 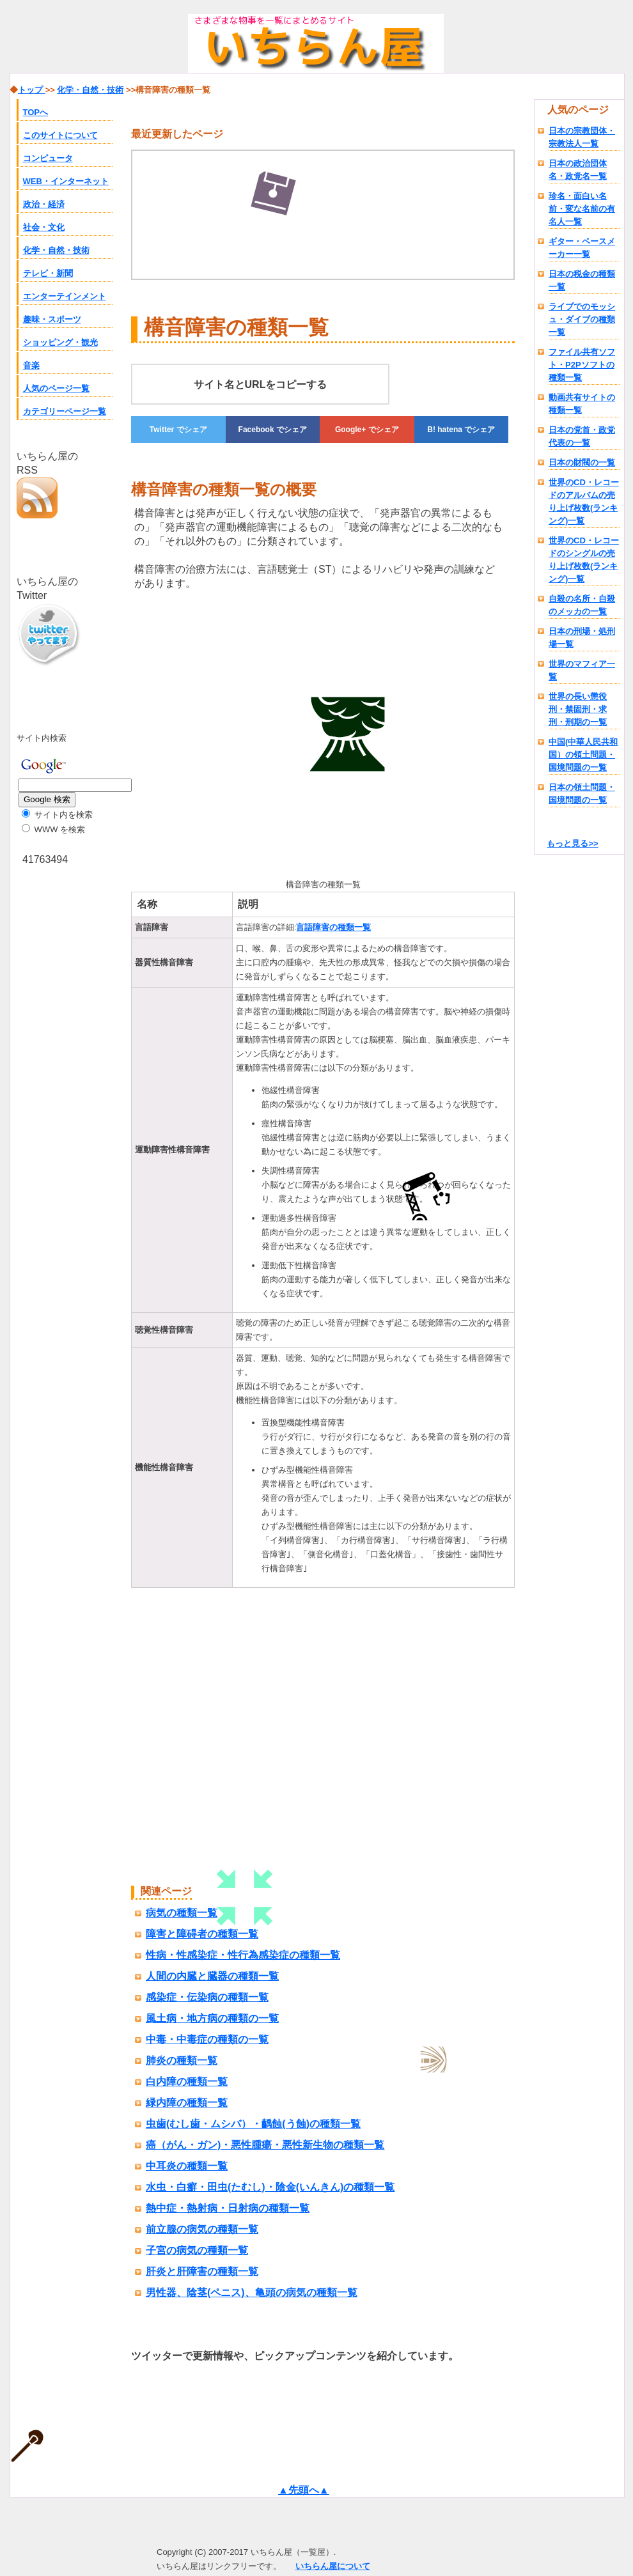 What do you see at coordinates (347, 734) in the screenshot?
I see `indicates volcanic activity or geological hazard` at bounding box center [347, 734].